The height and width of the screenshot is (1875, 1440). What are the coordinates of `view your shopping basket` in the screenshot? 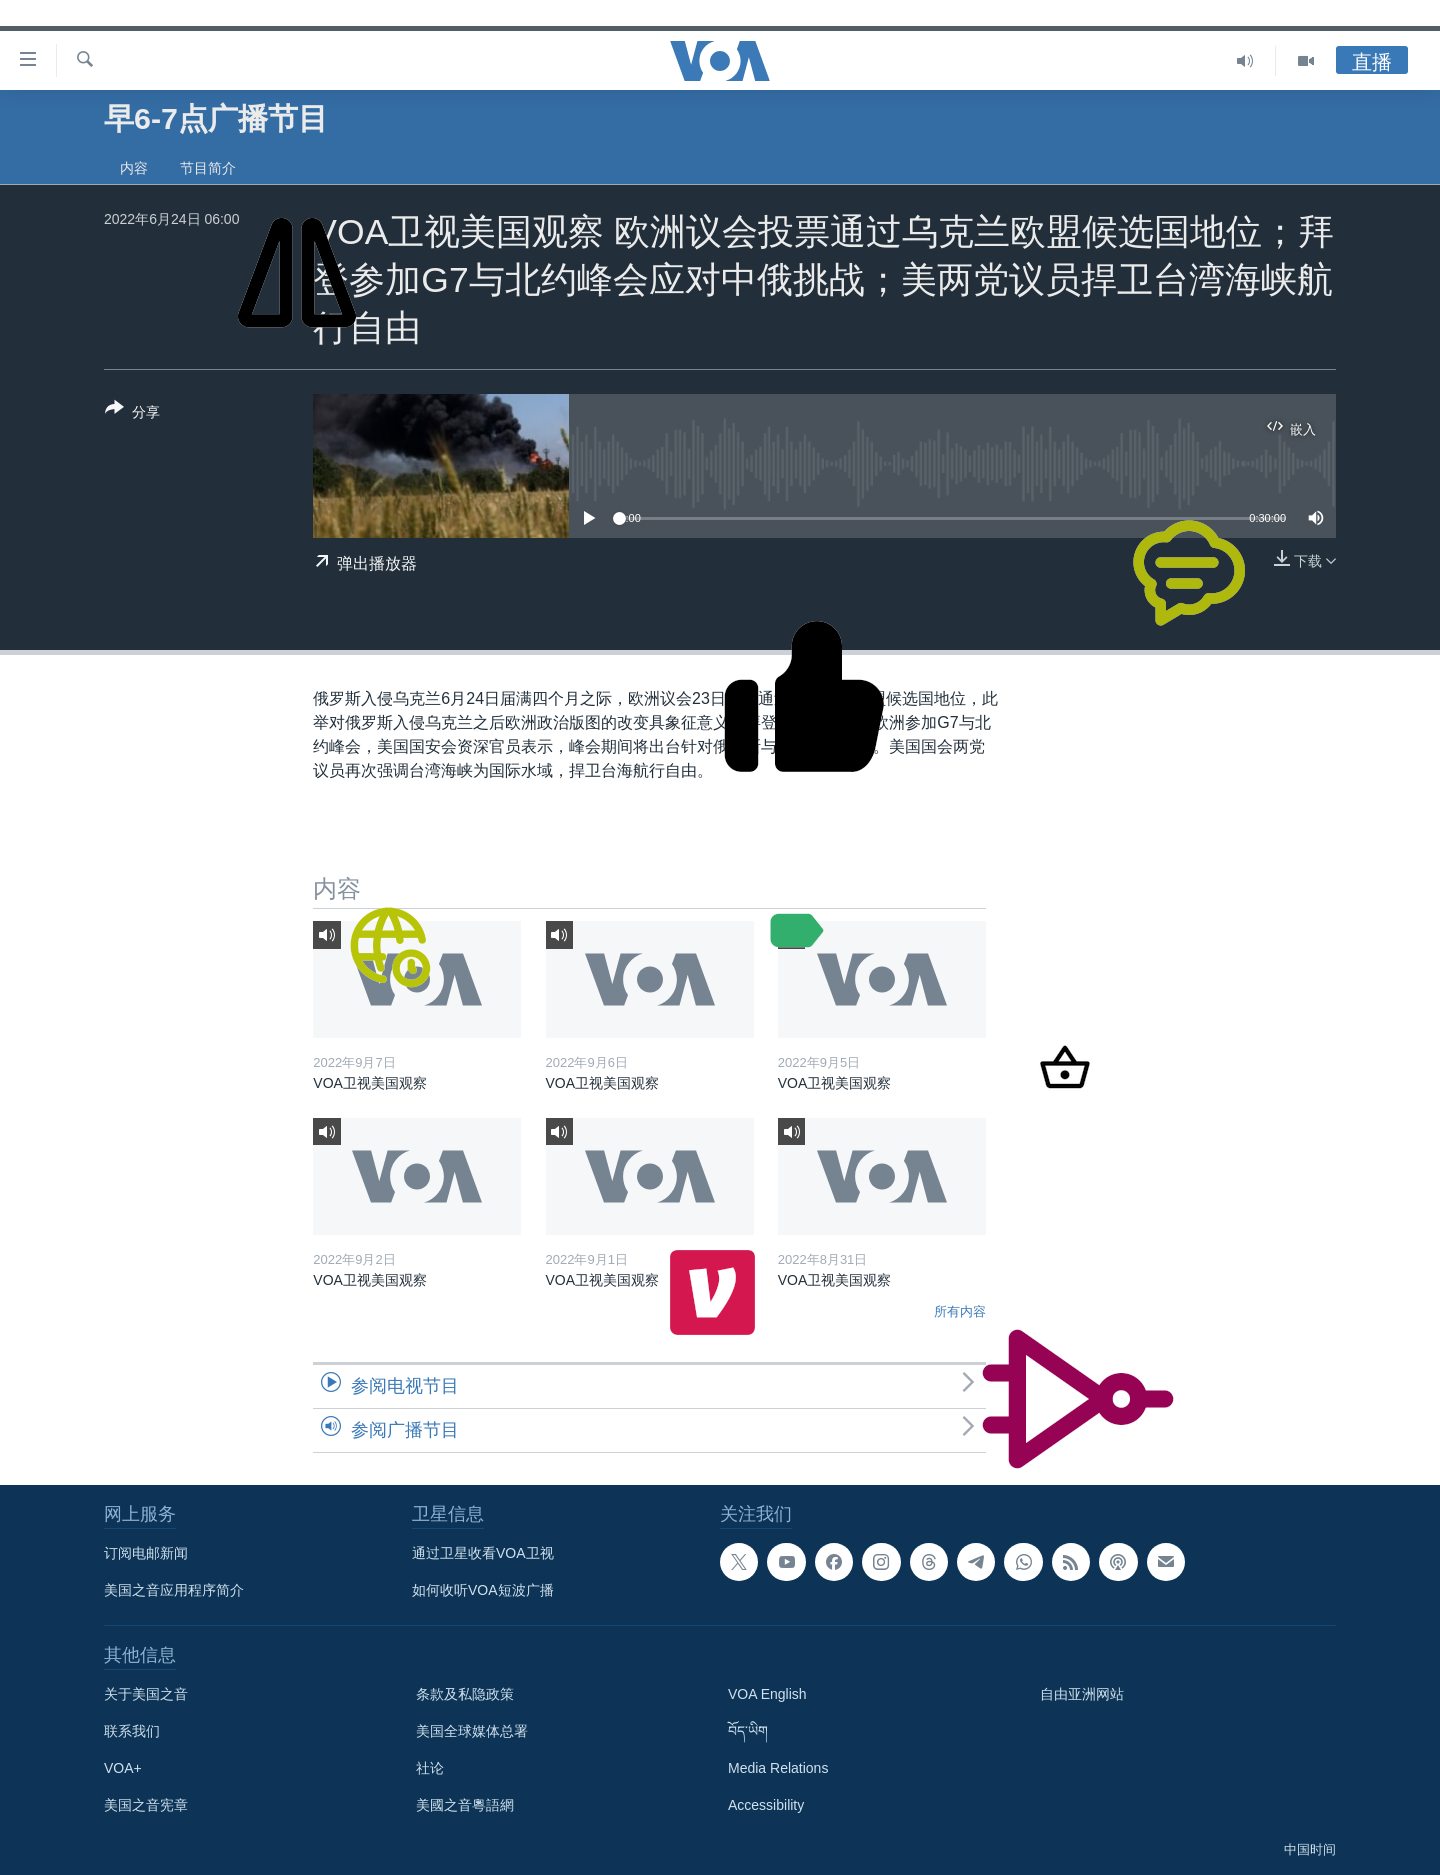 It's located at (1065, 1068).